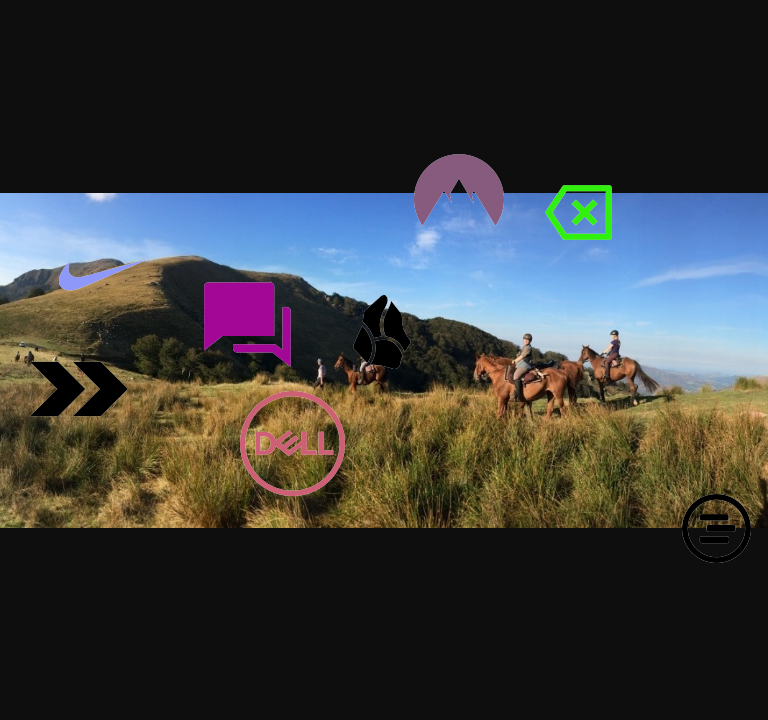  I want to click on open the NordVPN app, so click(459, 190).